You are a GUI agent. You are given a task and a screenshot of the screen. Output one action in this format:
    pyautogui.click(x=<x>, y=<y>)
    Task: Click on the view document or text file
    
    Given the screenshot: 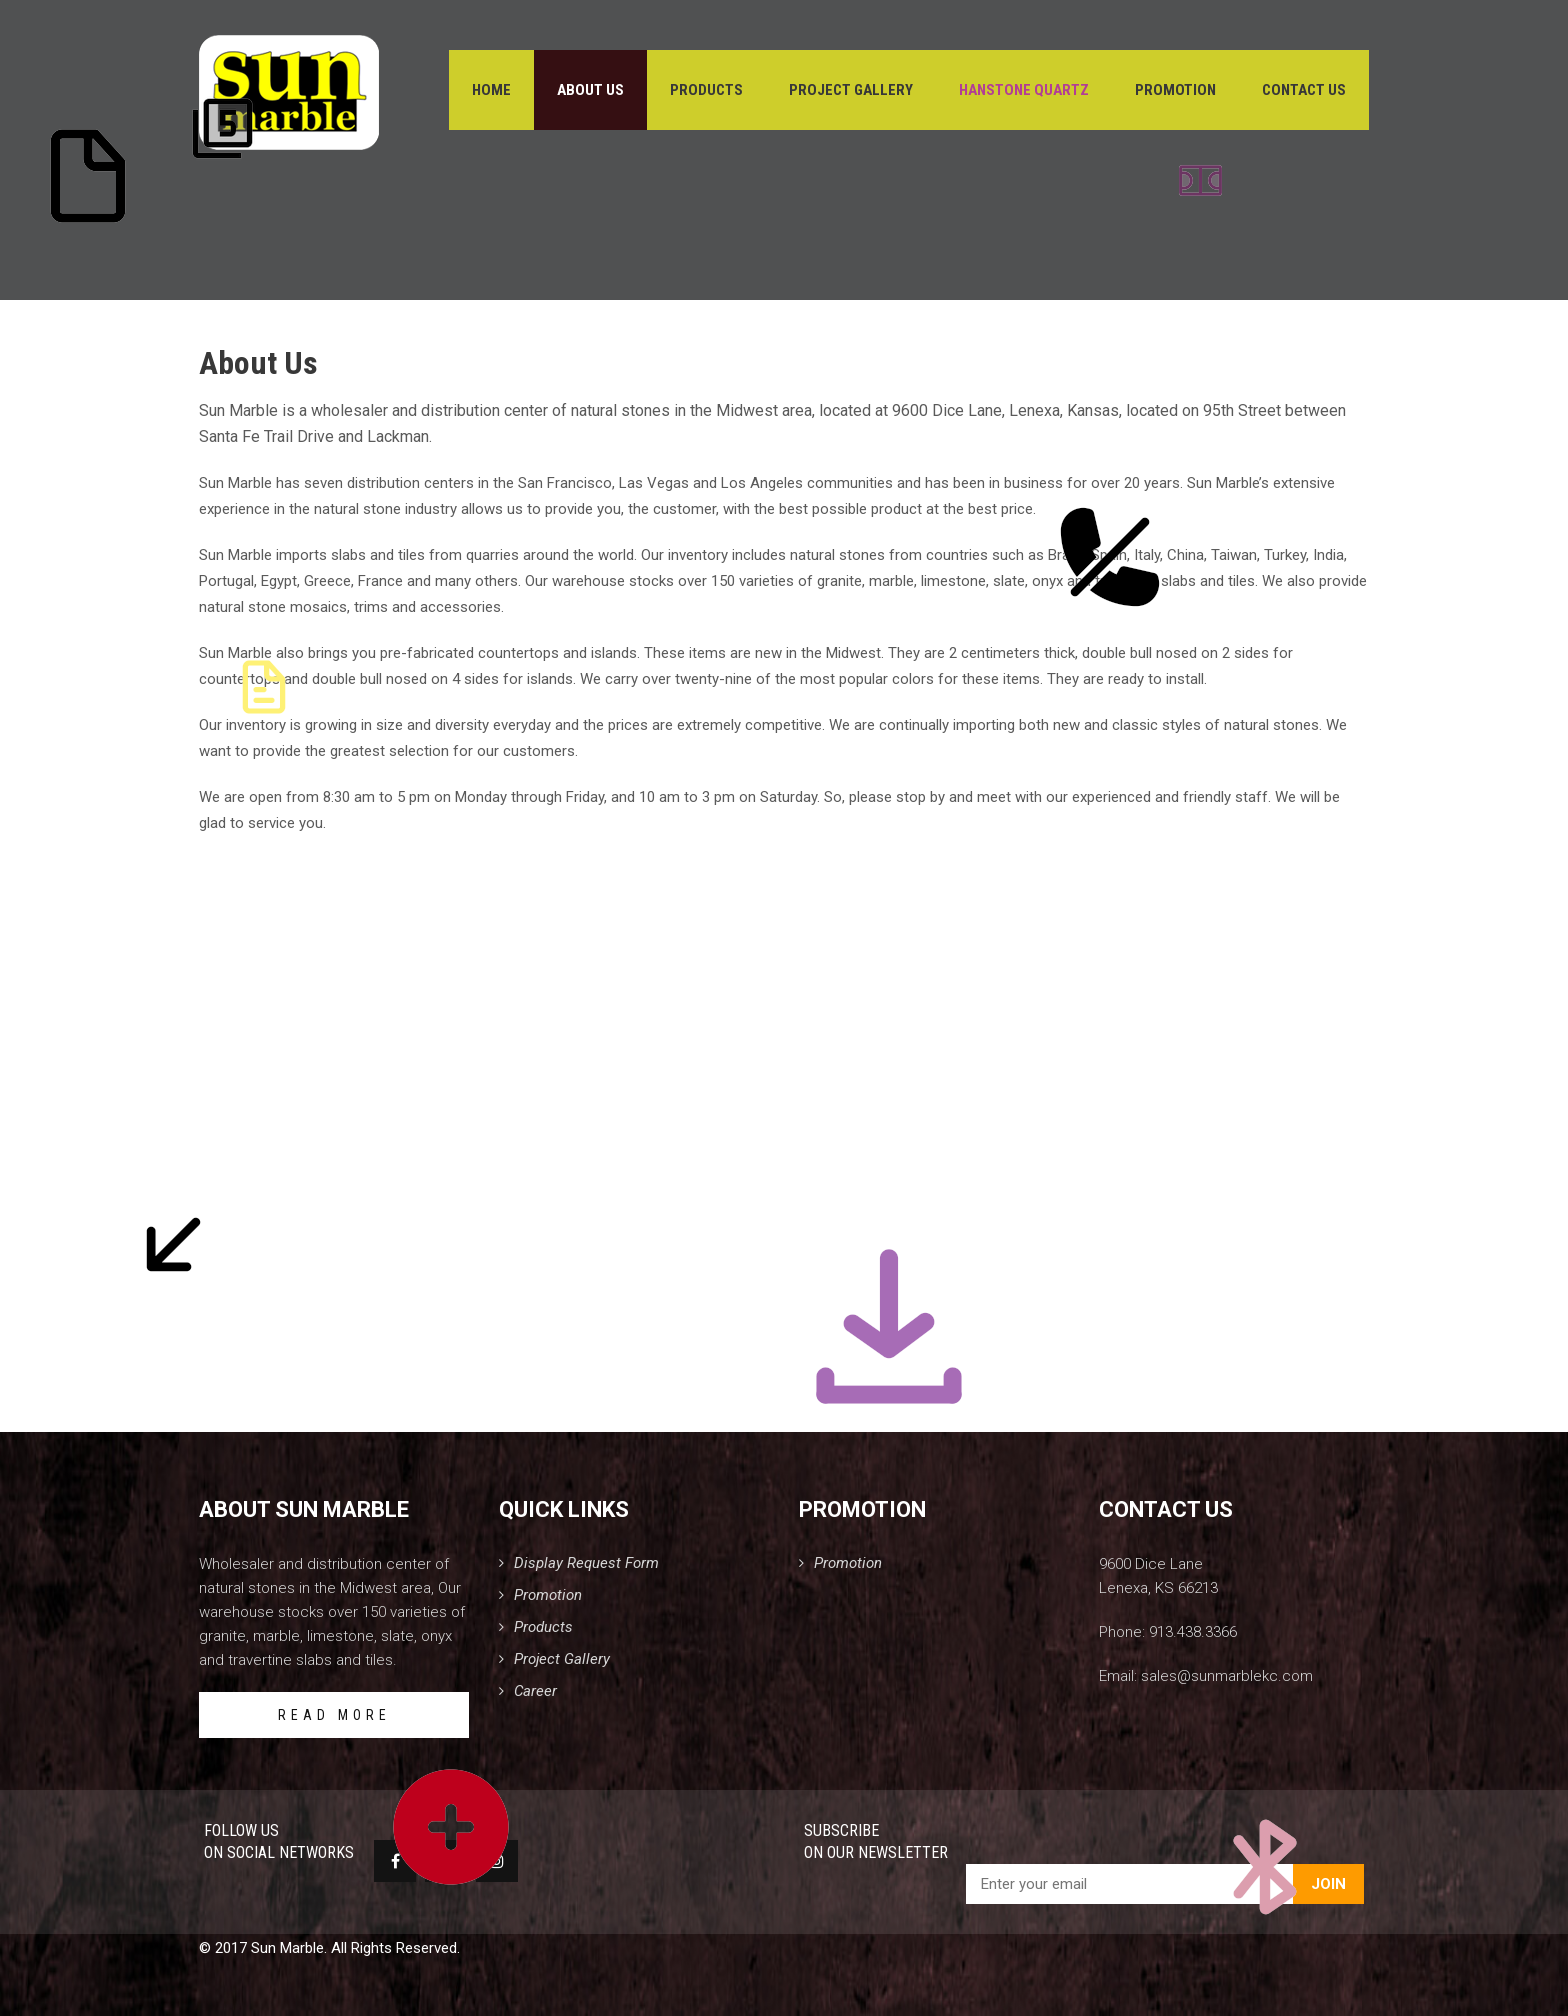 What is the action you would take?
    pyautogui.click(x=264, y=687)
    